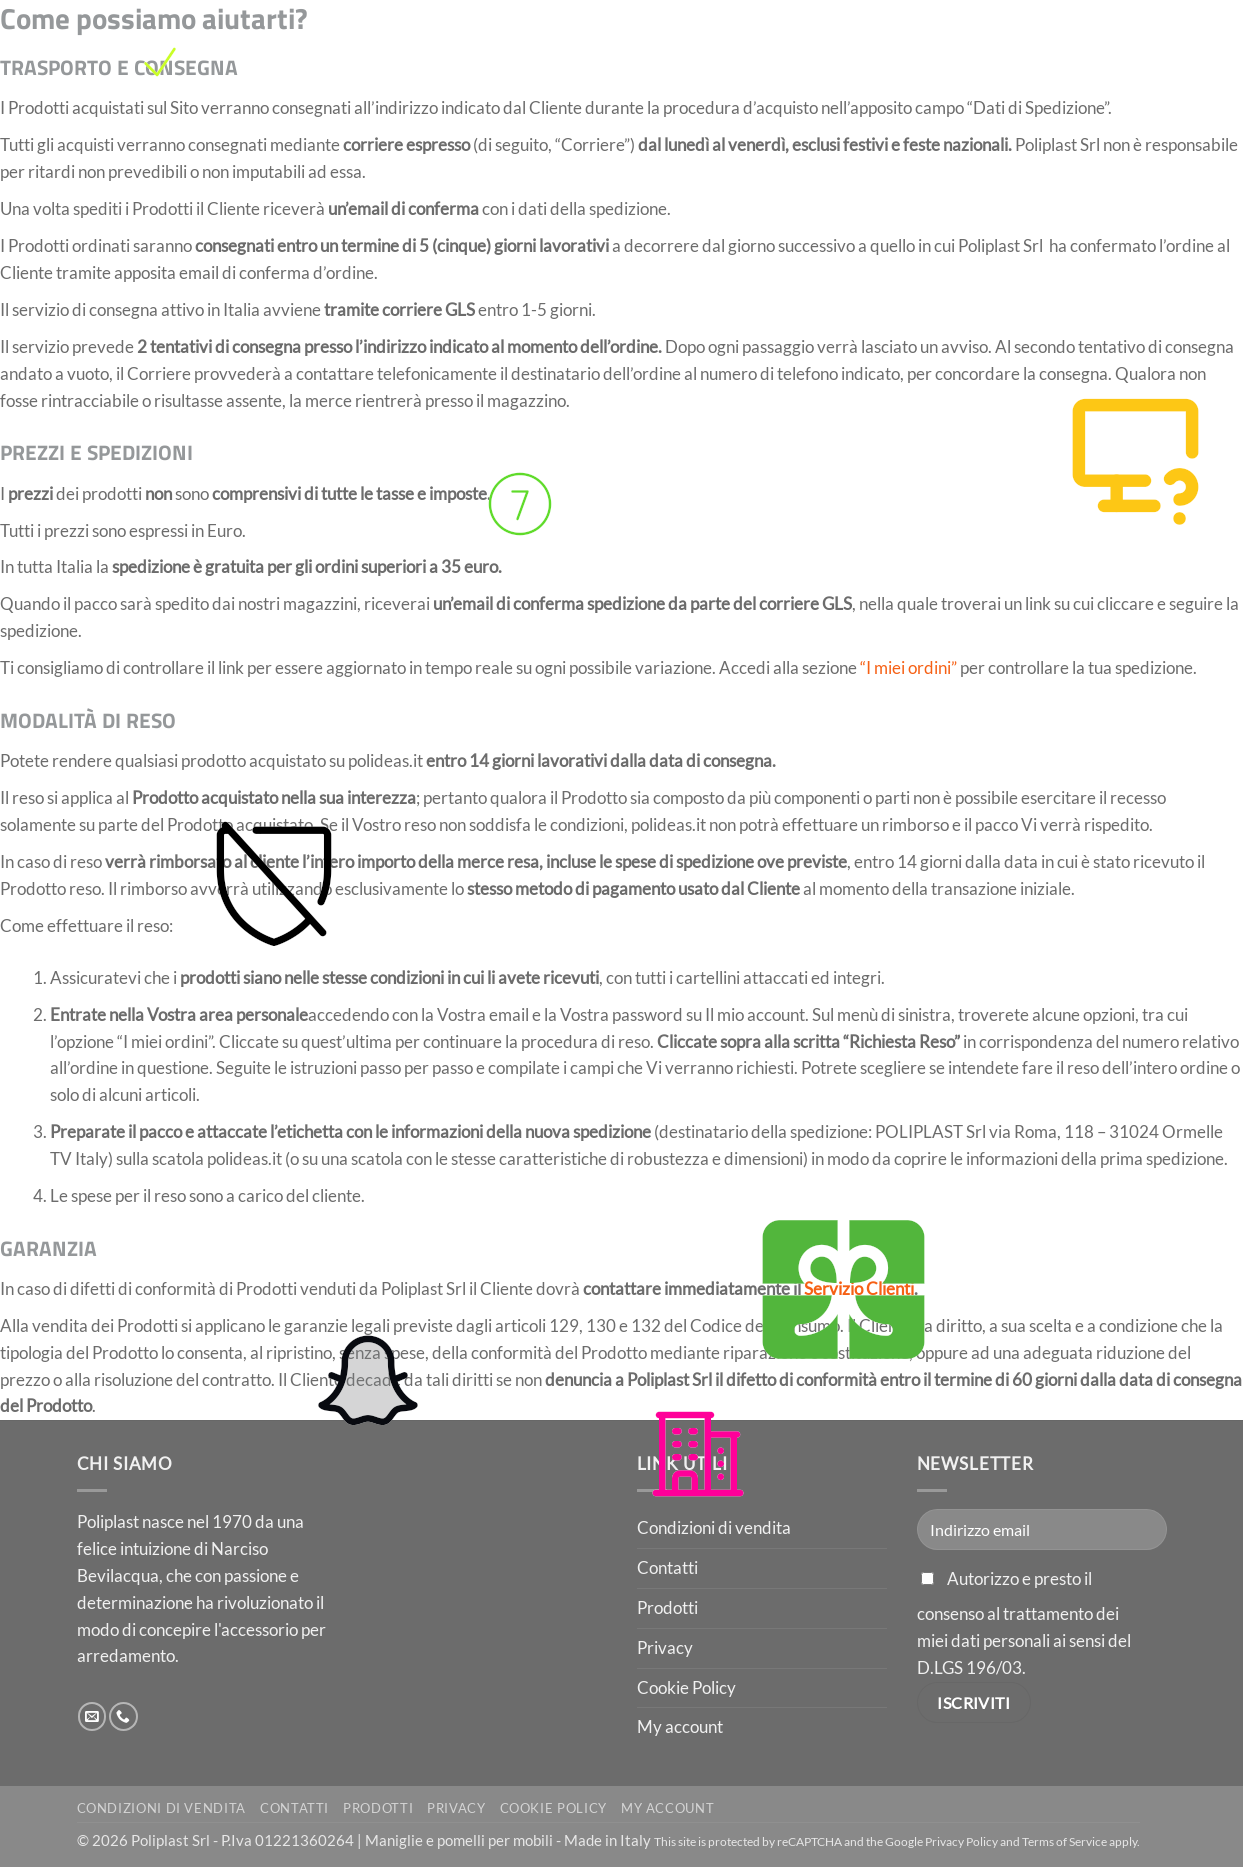 The height and width of the screenshot is (1867, 1243). Describe the element at coordinates (368, 1382) in the screenshot. I see `open snapchat app` at that location.